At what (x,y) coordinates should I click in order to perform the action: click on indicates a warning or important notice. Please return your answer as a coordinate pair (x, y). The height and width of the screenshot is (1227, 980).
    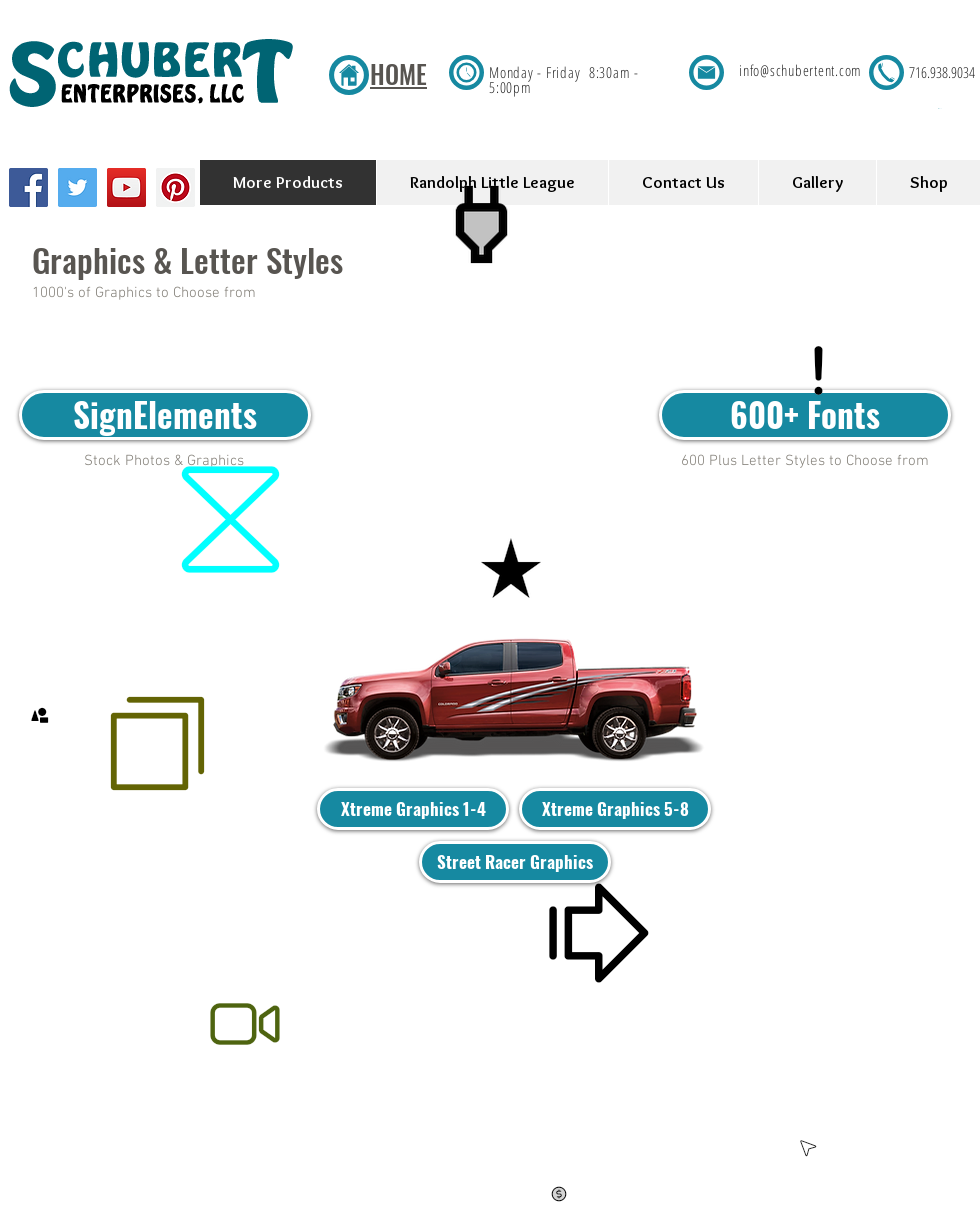
    Looking at the image, I should click on (818, 370).